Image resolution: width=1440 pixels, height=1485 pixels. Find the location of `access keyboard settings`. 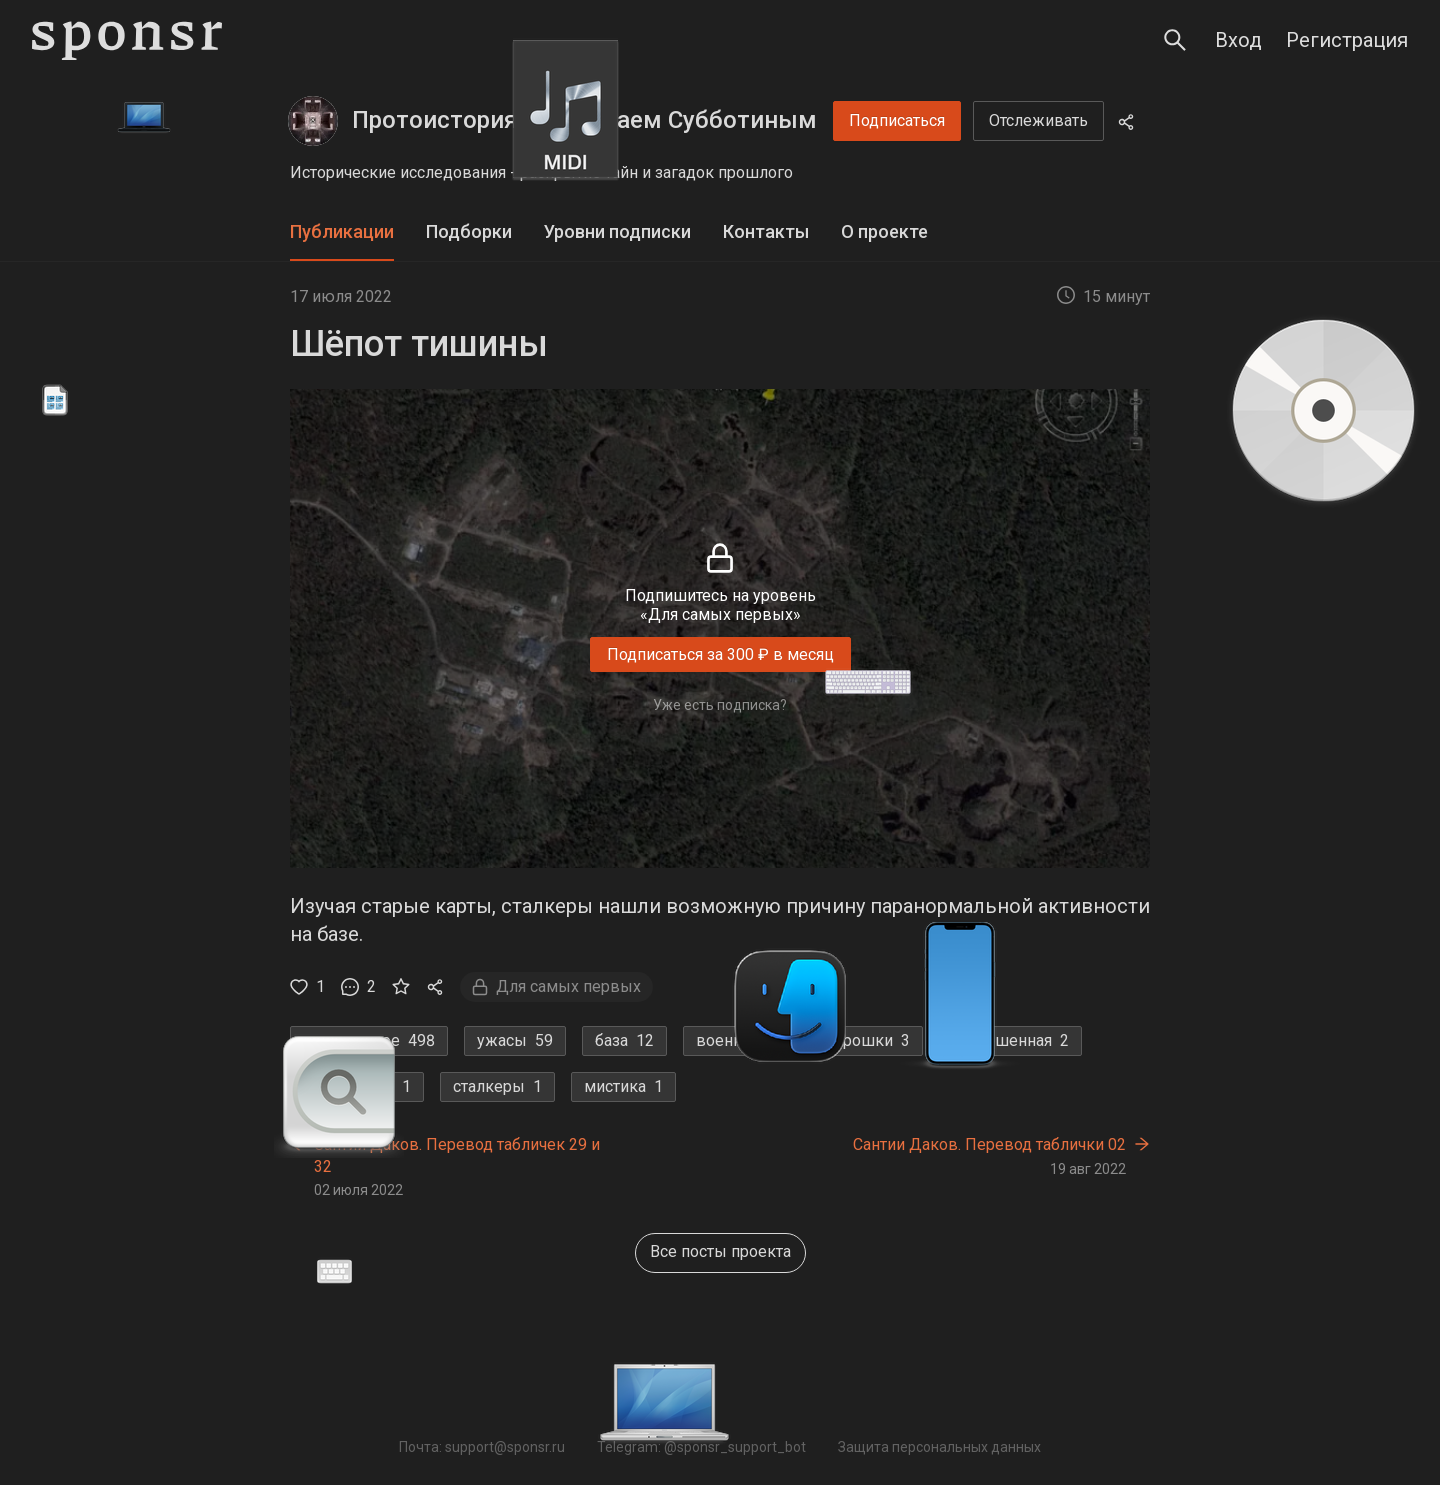

access keyboard settings is located at coordinates (334, 1271).